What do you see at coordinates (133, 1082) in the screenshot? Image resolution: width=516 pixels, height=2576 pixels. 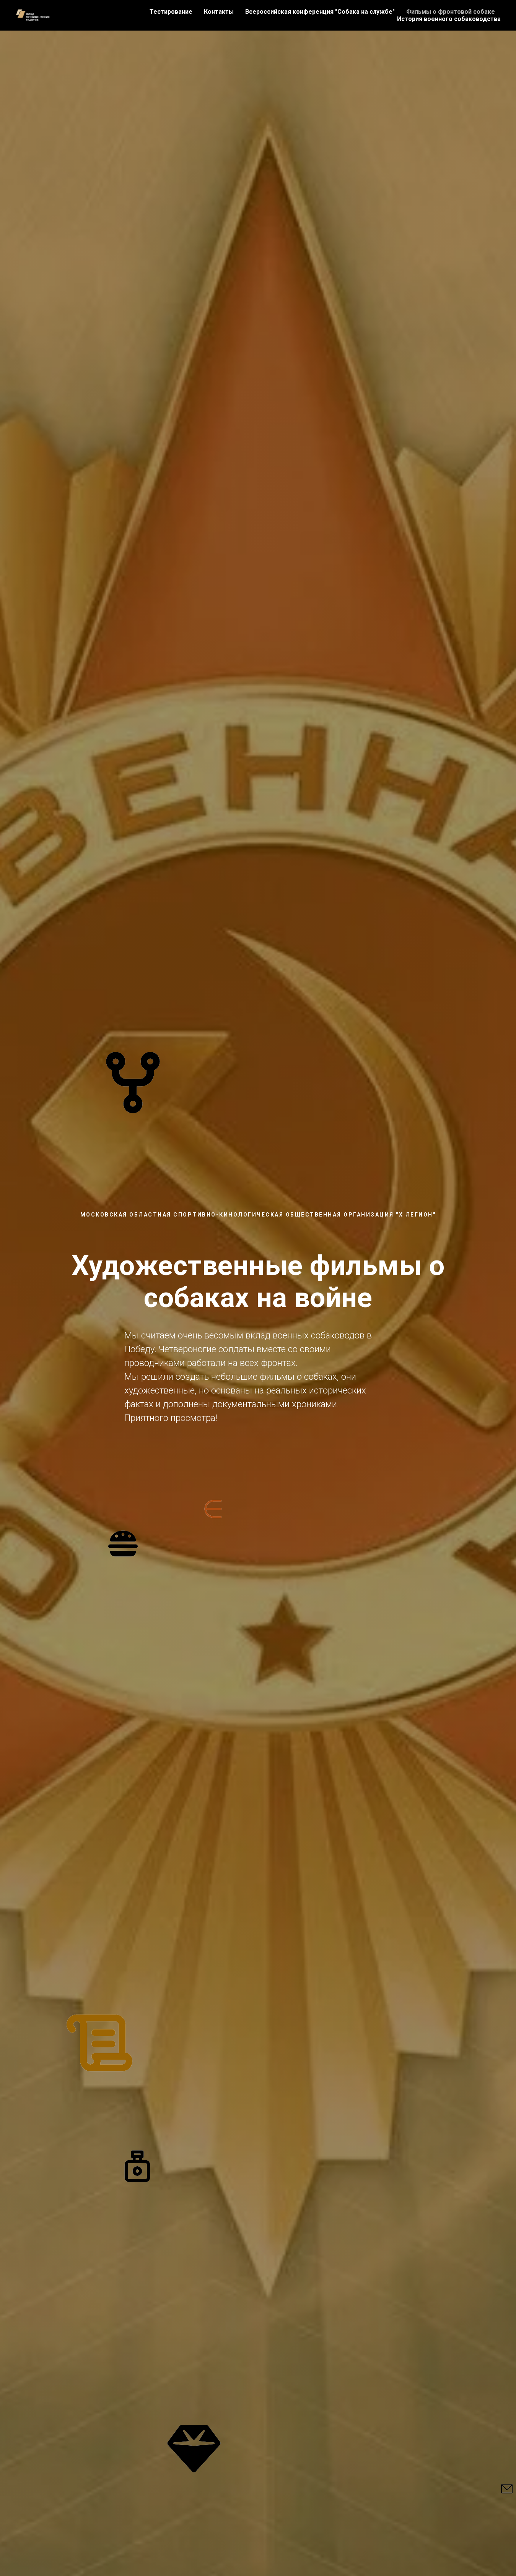 I see `view code branches or forks` at bounding box center [133, 1082].